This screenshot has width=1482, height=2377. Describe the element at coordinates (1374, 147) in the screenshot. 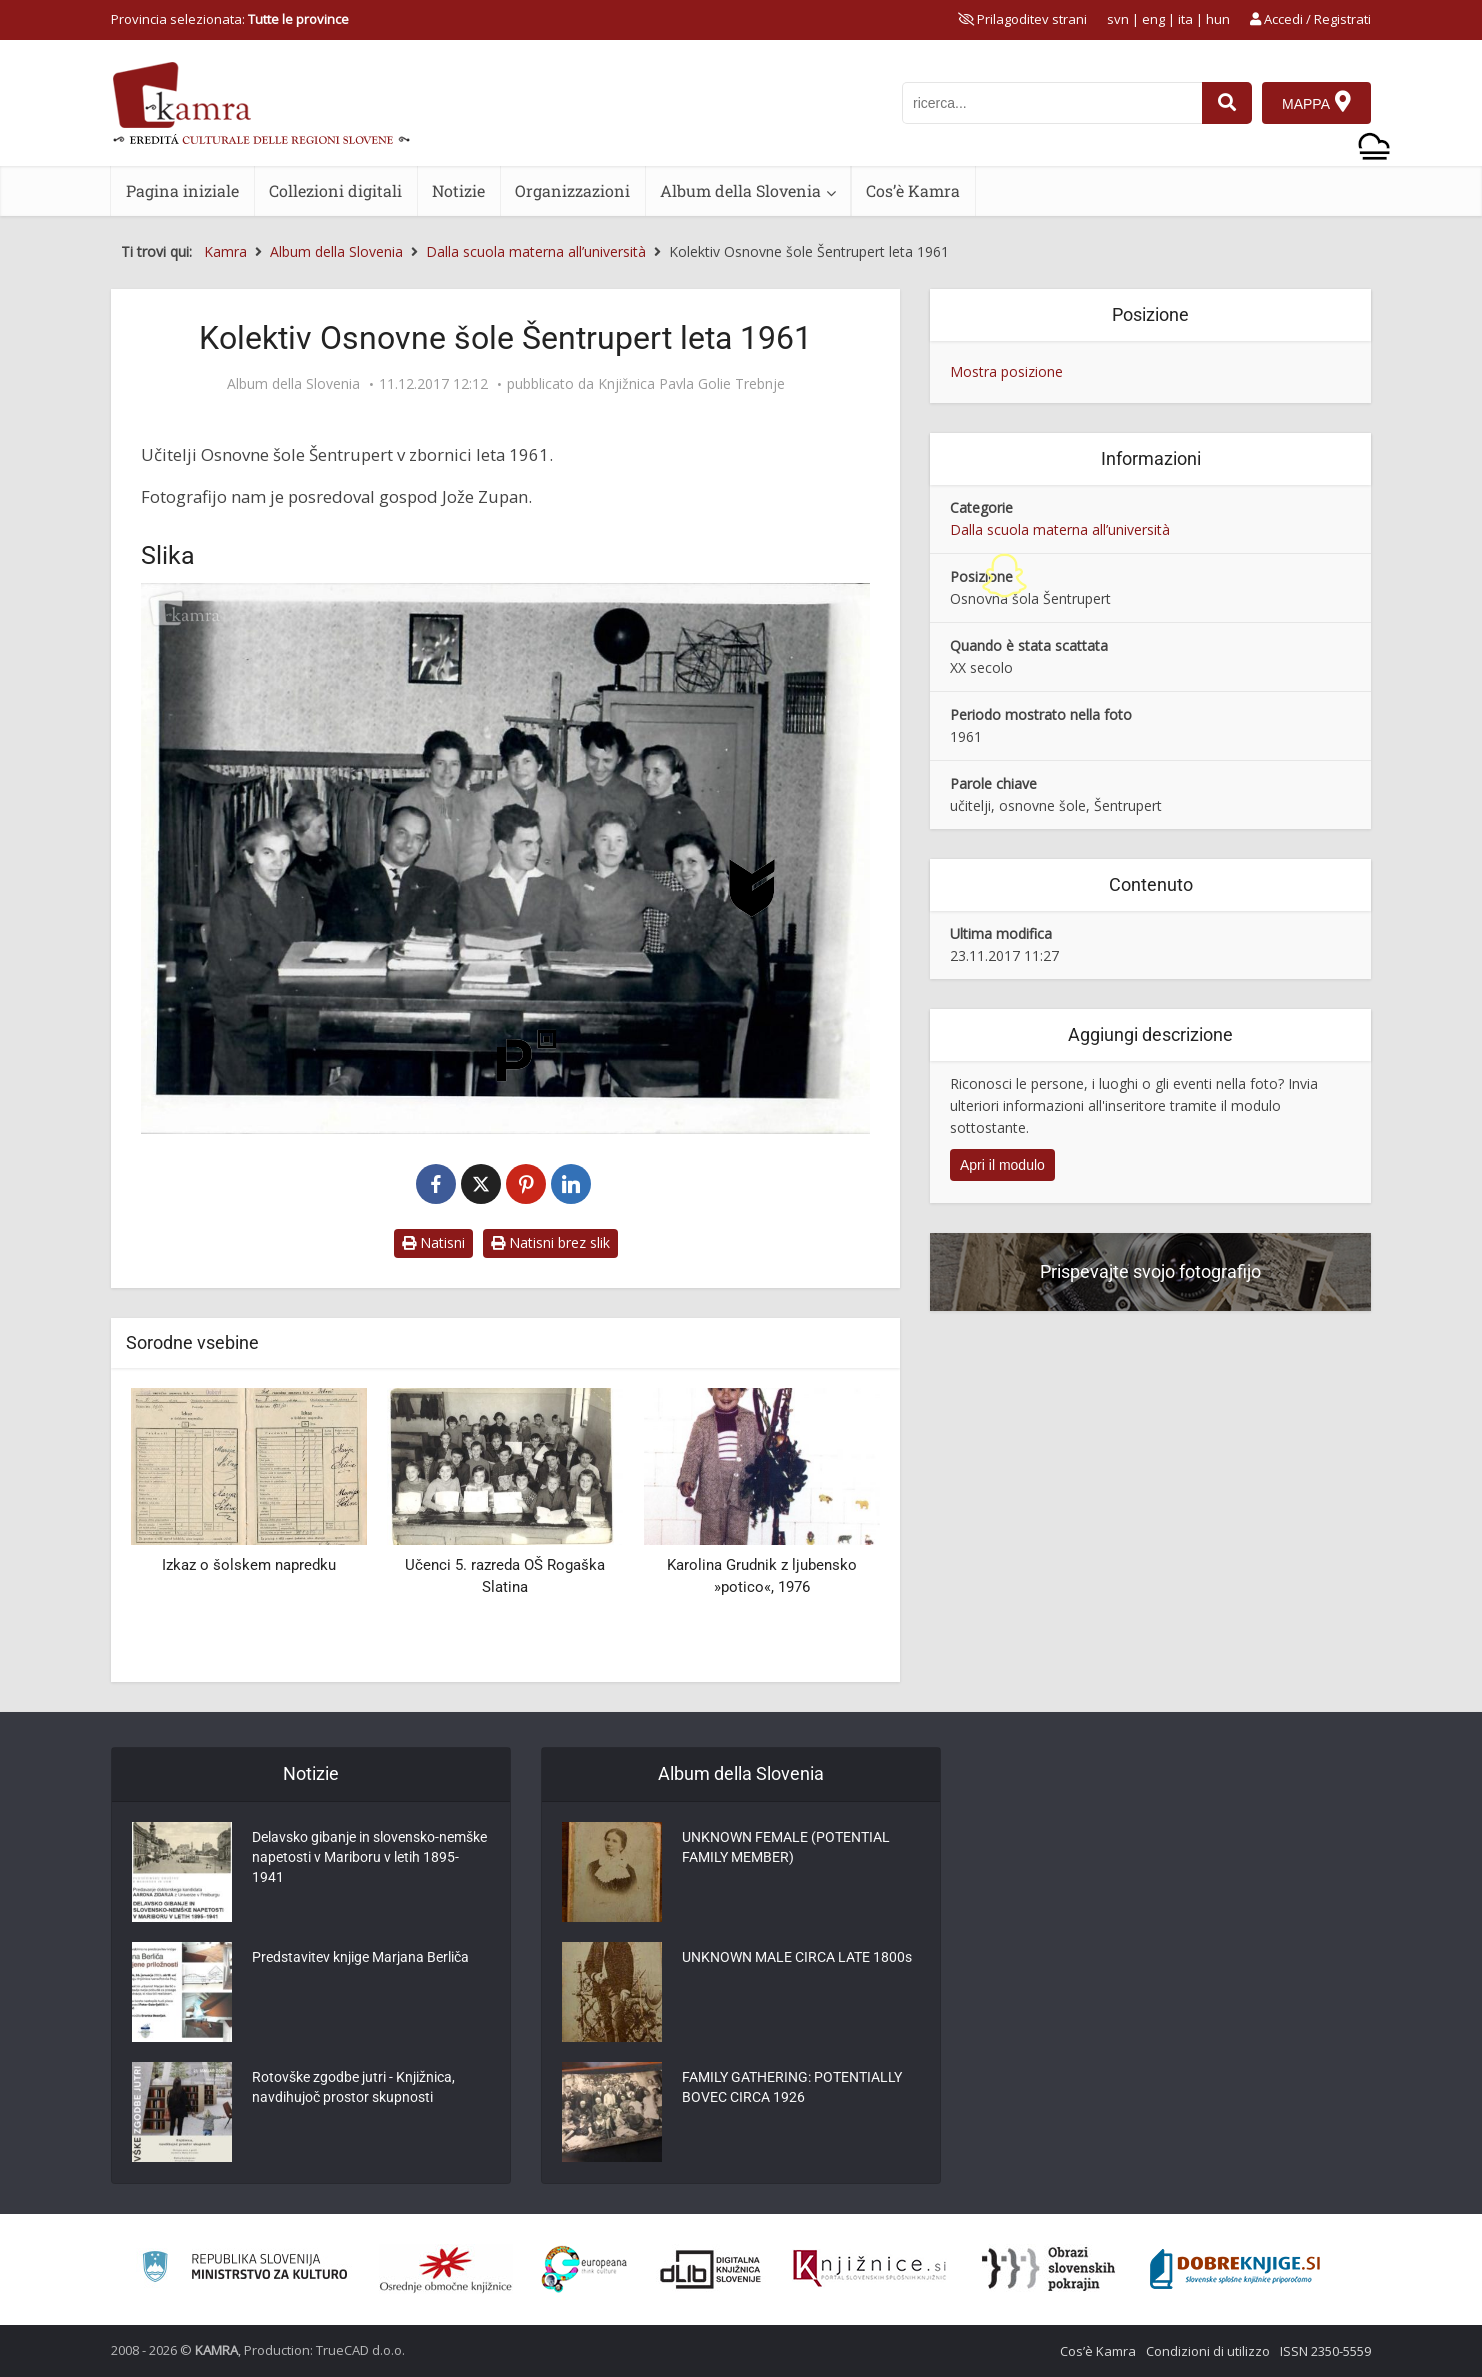

I see `indicates foggy weather conditions` at that location.